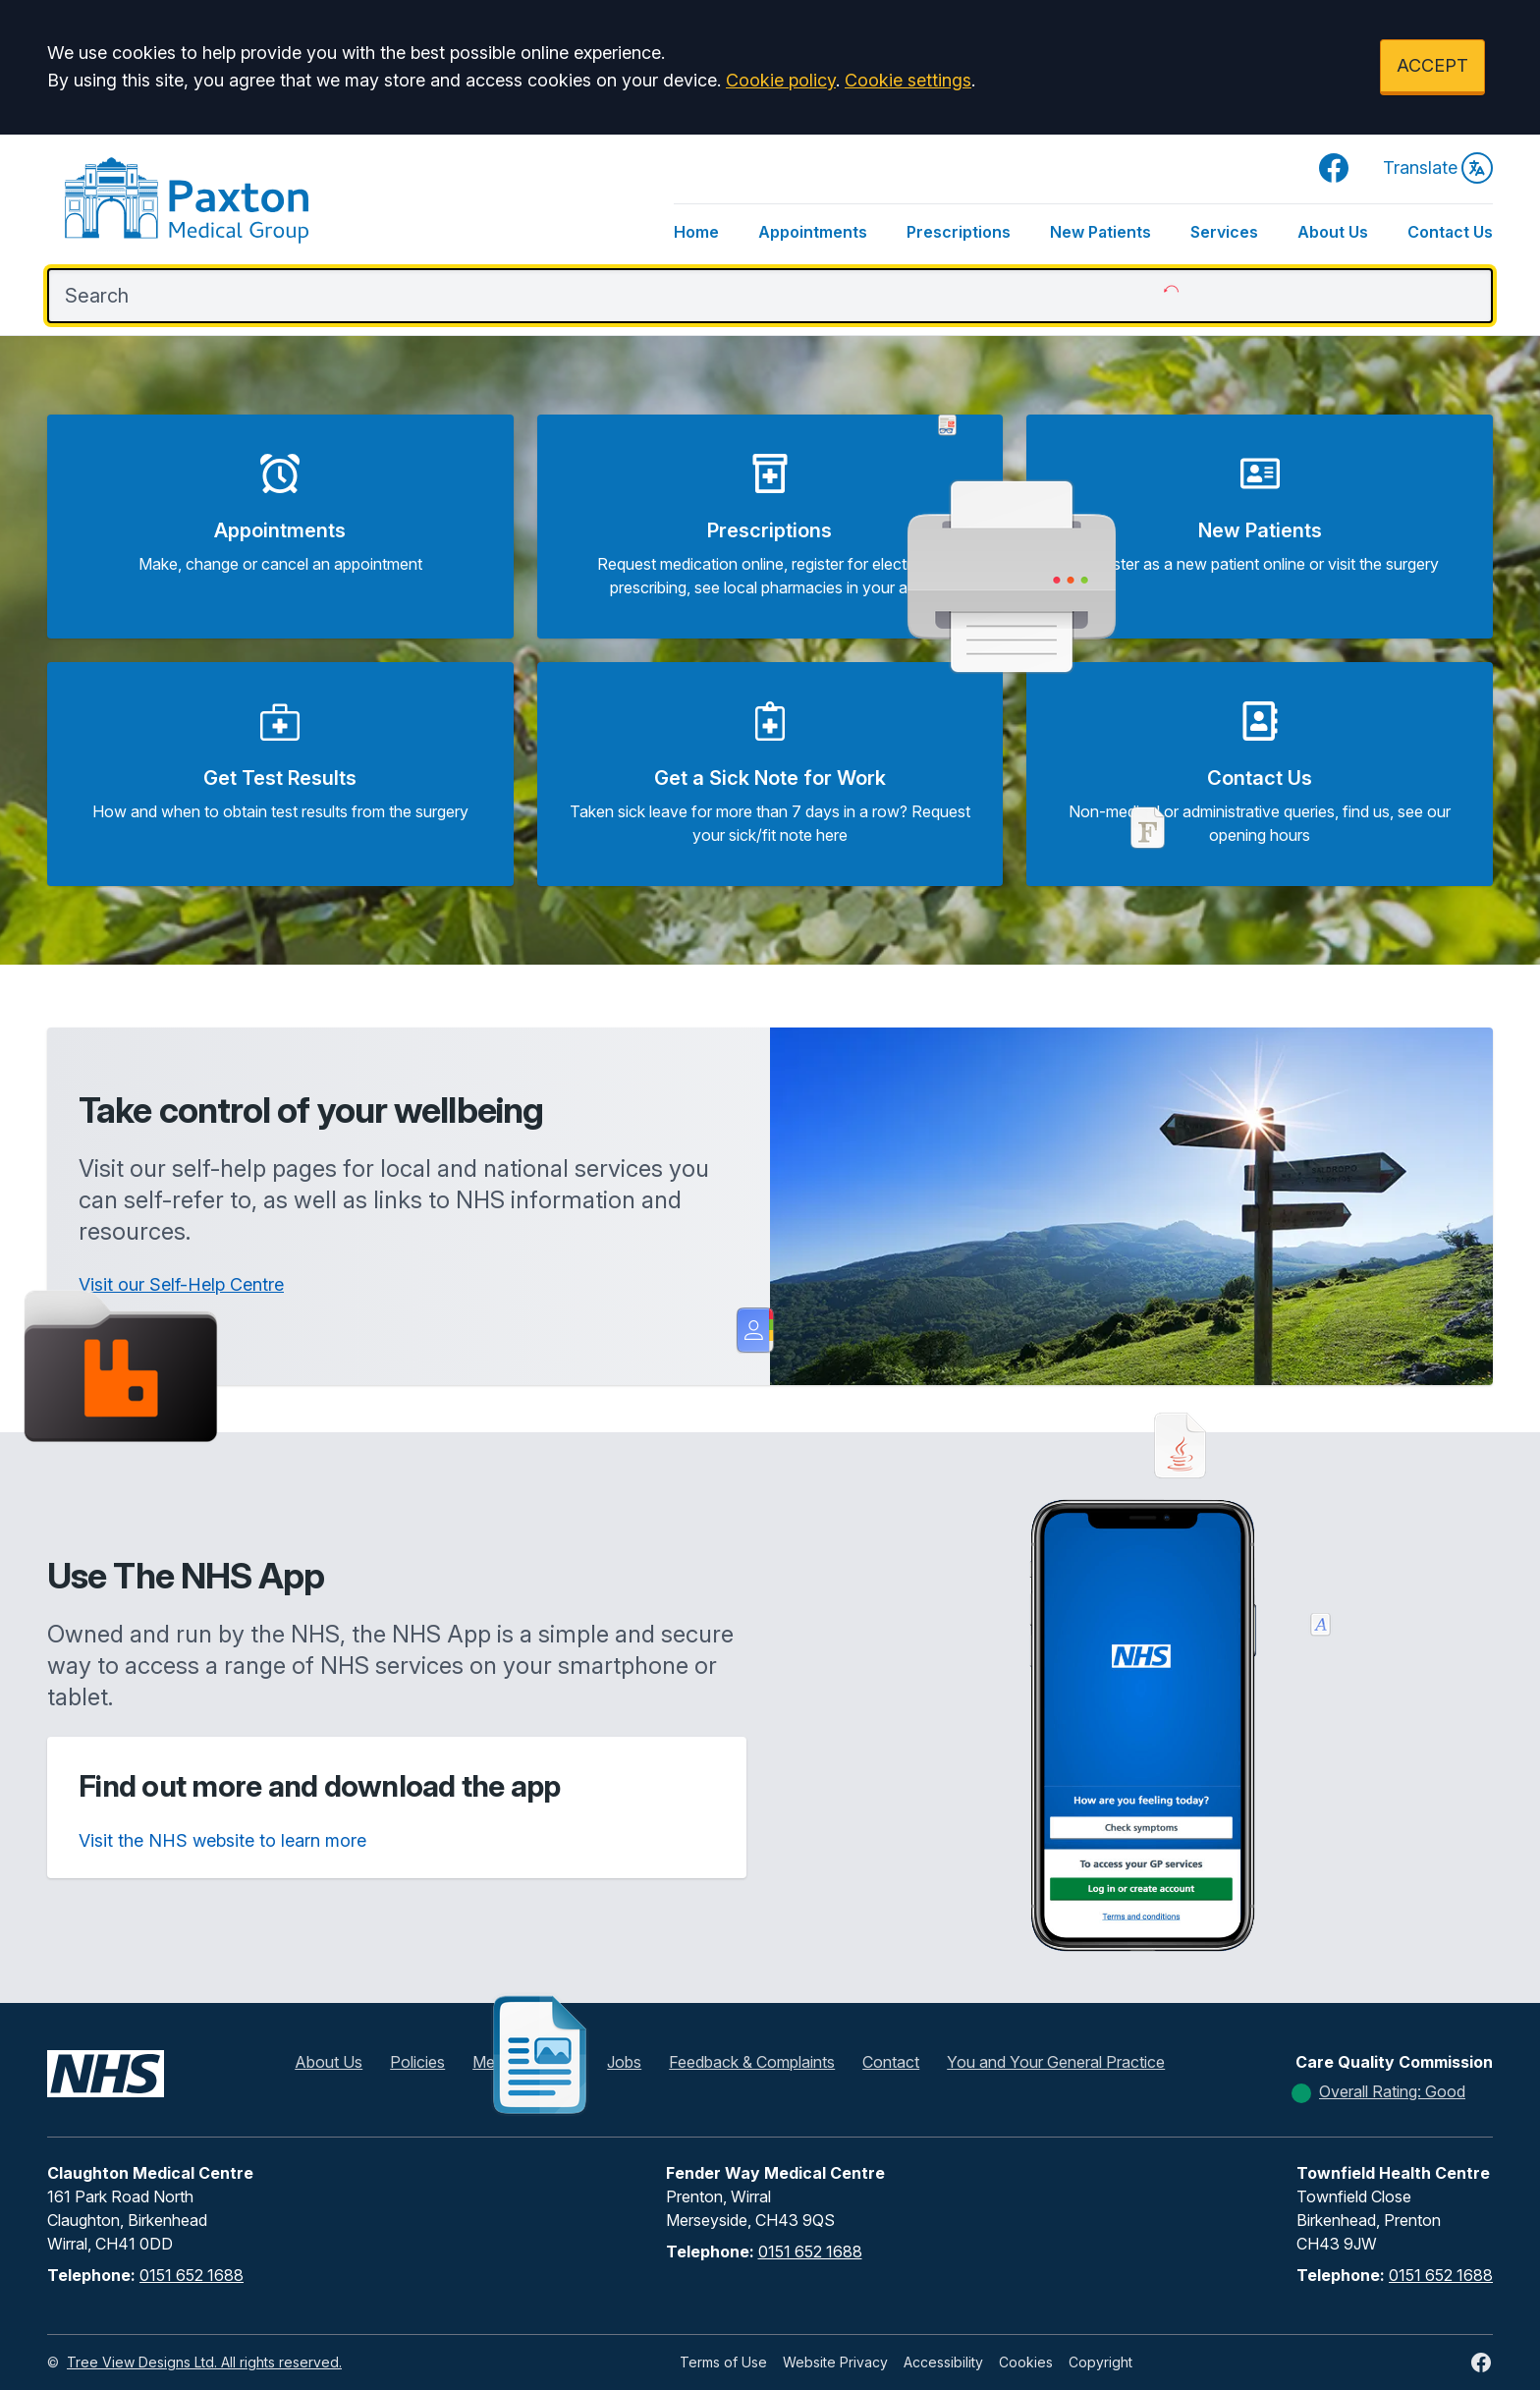 Image resolution: width=1540 pixels, height=2390 pixels. I want to click on open the address book application, so click(755, 1330).